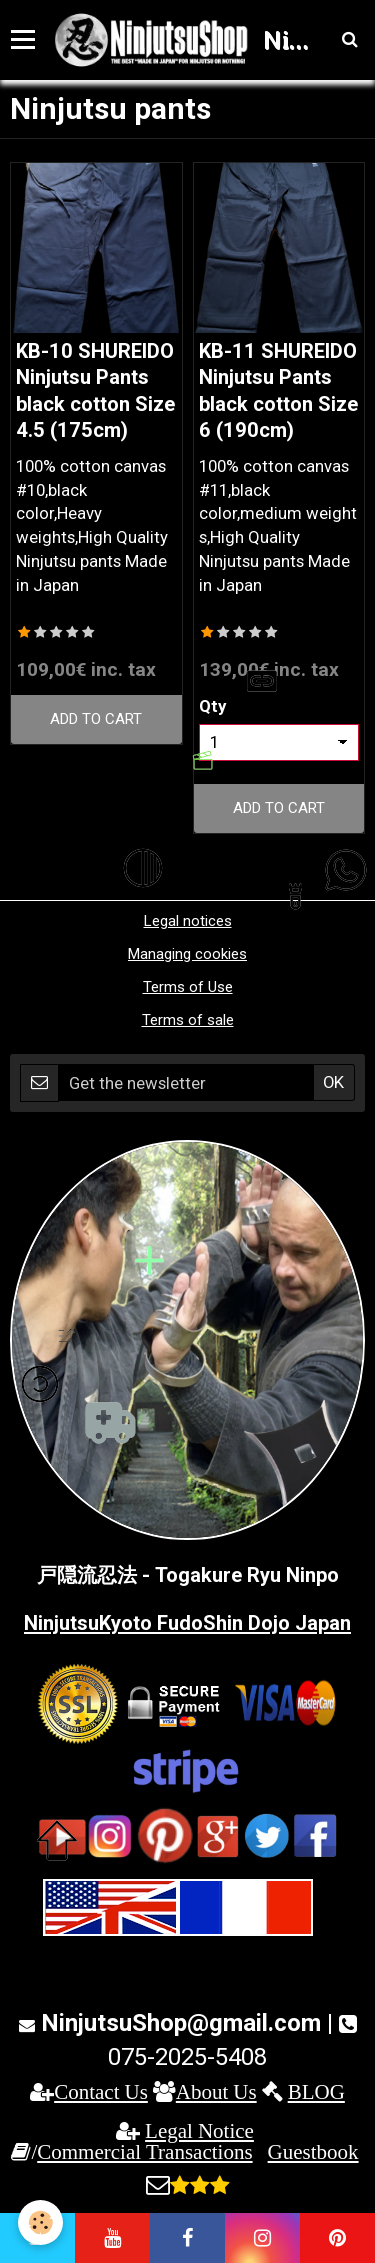 Image resolution: width=375 pixels, height=2263 pixels. I want to click on adjust display contrast settings, so click(143, 868).